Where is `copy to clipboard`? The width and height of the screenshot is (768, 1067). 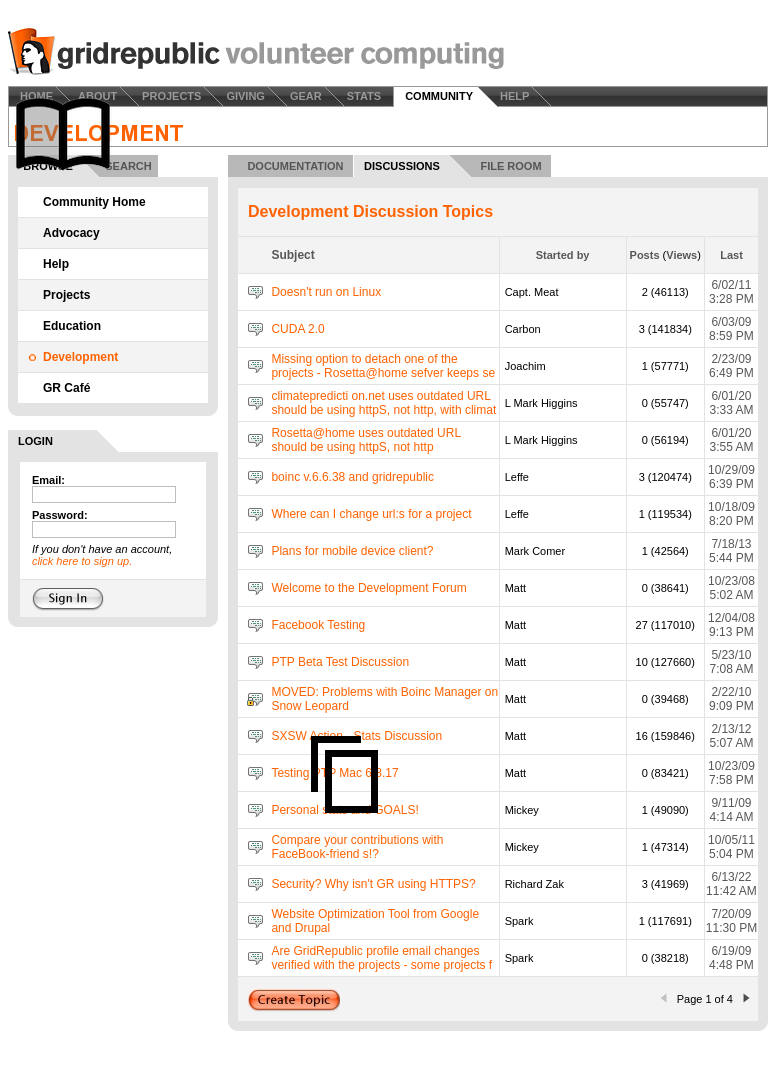
copy to clipboard is located at coordinates (346, 774).